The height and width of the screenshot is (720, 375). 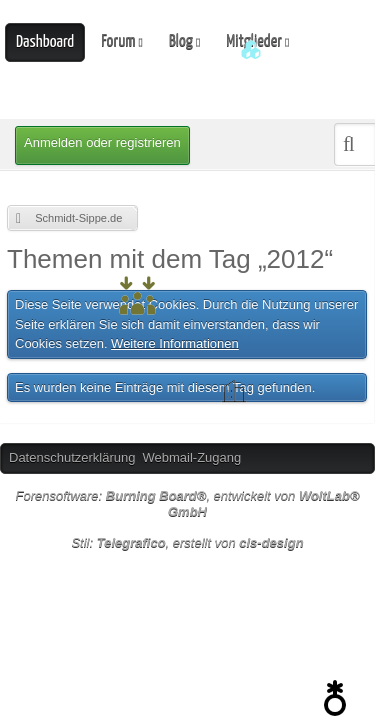 I want to click on indicates non-binary gender identity option, so click(x=335, y=698).